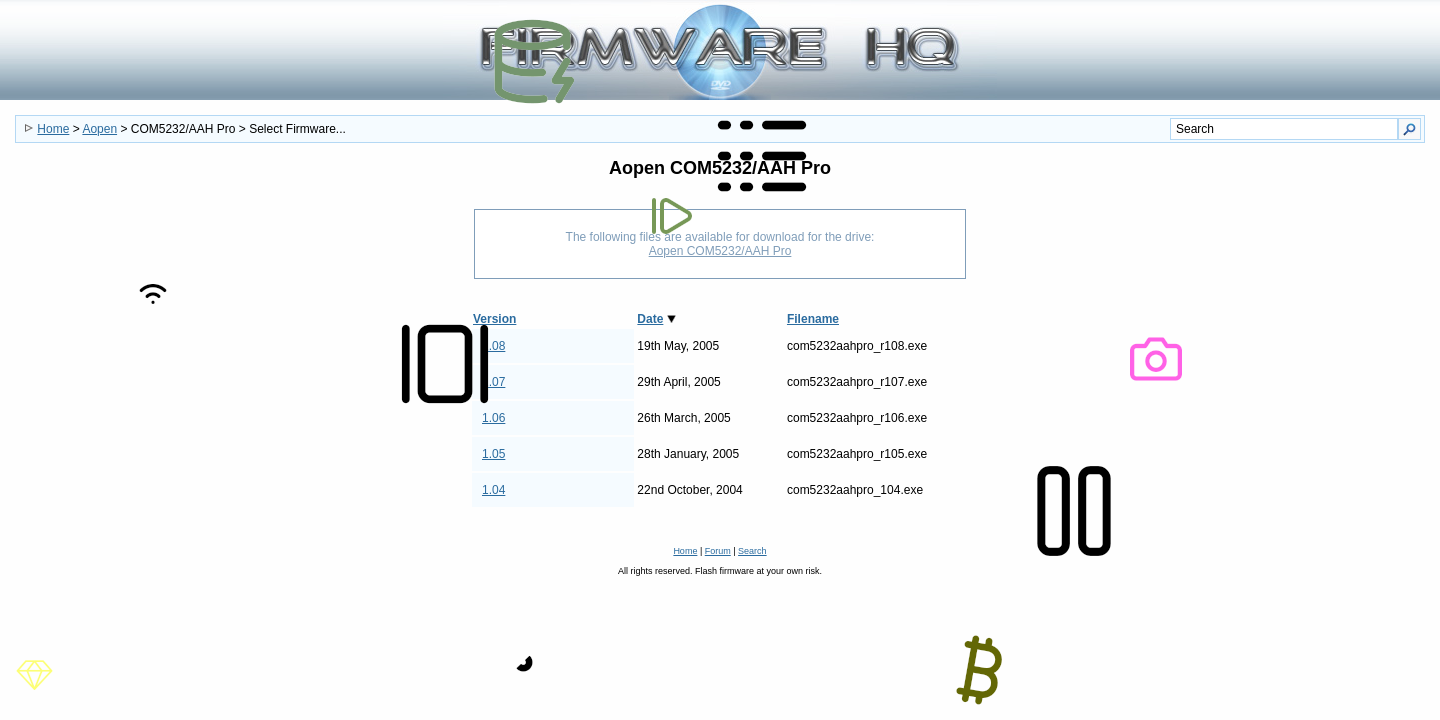 This screenshot has width=1440, height=720. Describe the element at coordinates (1074, 511) in the screenshot. I see `stretch or resize content vertically` at that location.